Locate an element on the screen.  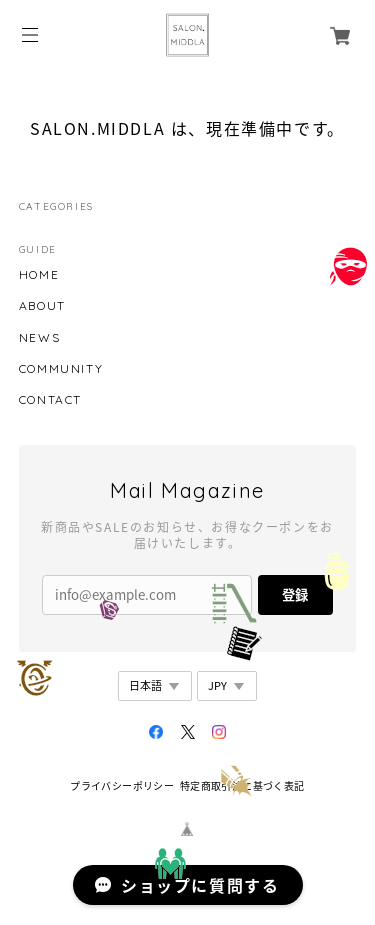
access rune or magic stone inventory is located at coordinates (109, 610).